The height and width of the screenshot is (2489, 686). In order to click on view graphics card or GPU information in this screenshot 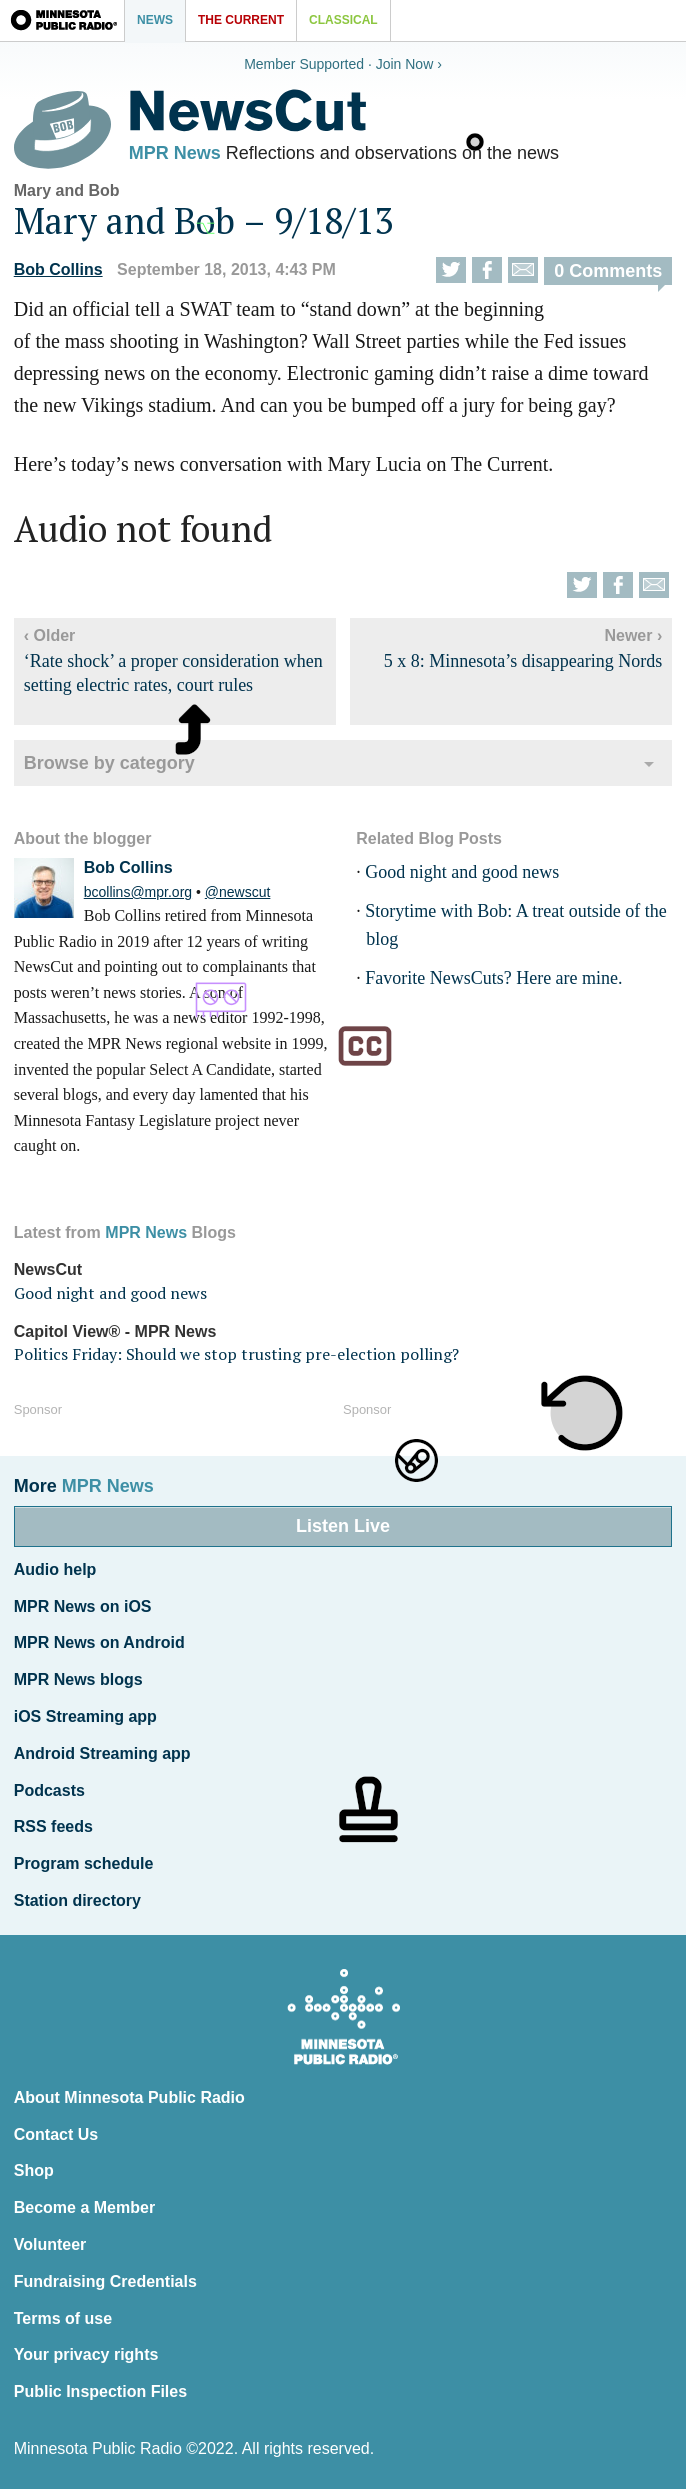, I will do `click(221, 999)`.